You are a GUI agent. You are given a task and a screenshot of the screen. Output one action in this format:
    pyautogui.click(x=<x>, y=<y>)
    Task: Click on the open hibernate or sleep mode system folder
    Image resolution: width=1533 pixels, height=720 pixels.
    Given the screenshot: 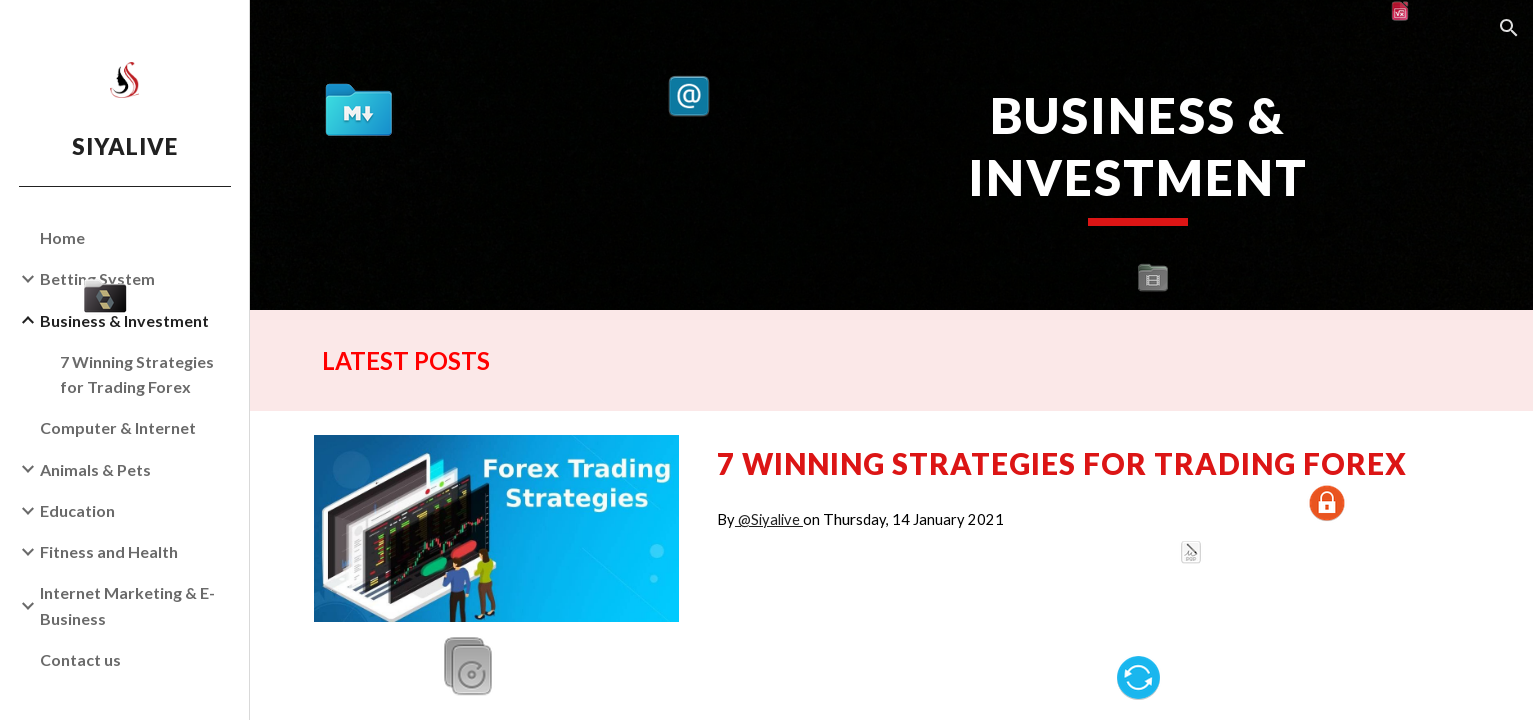 What is the action you would take?
    pyautogui.click(x=105, y=297)
    